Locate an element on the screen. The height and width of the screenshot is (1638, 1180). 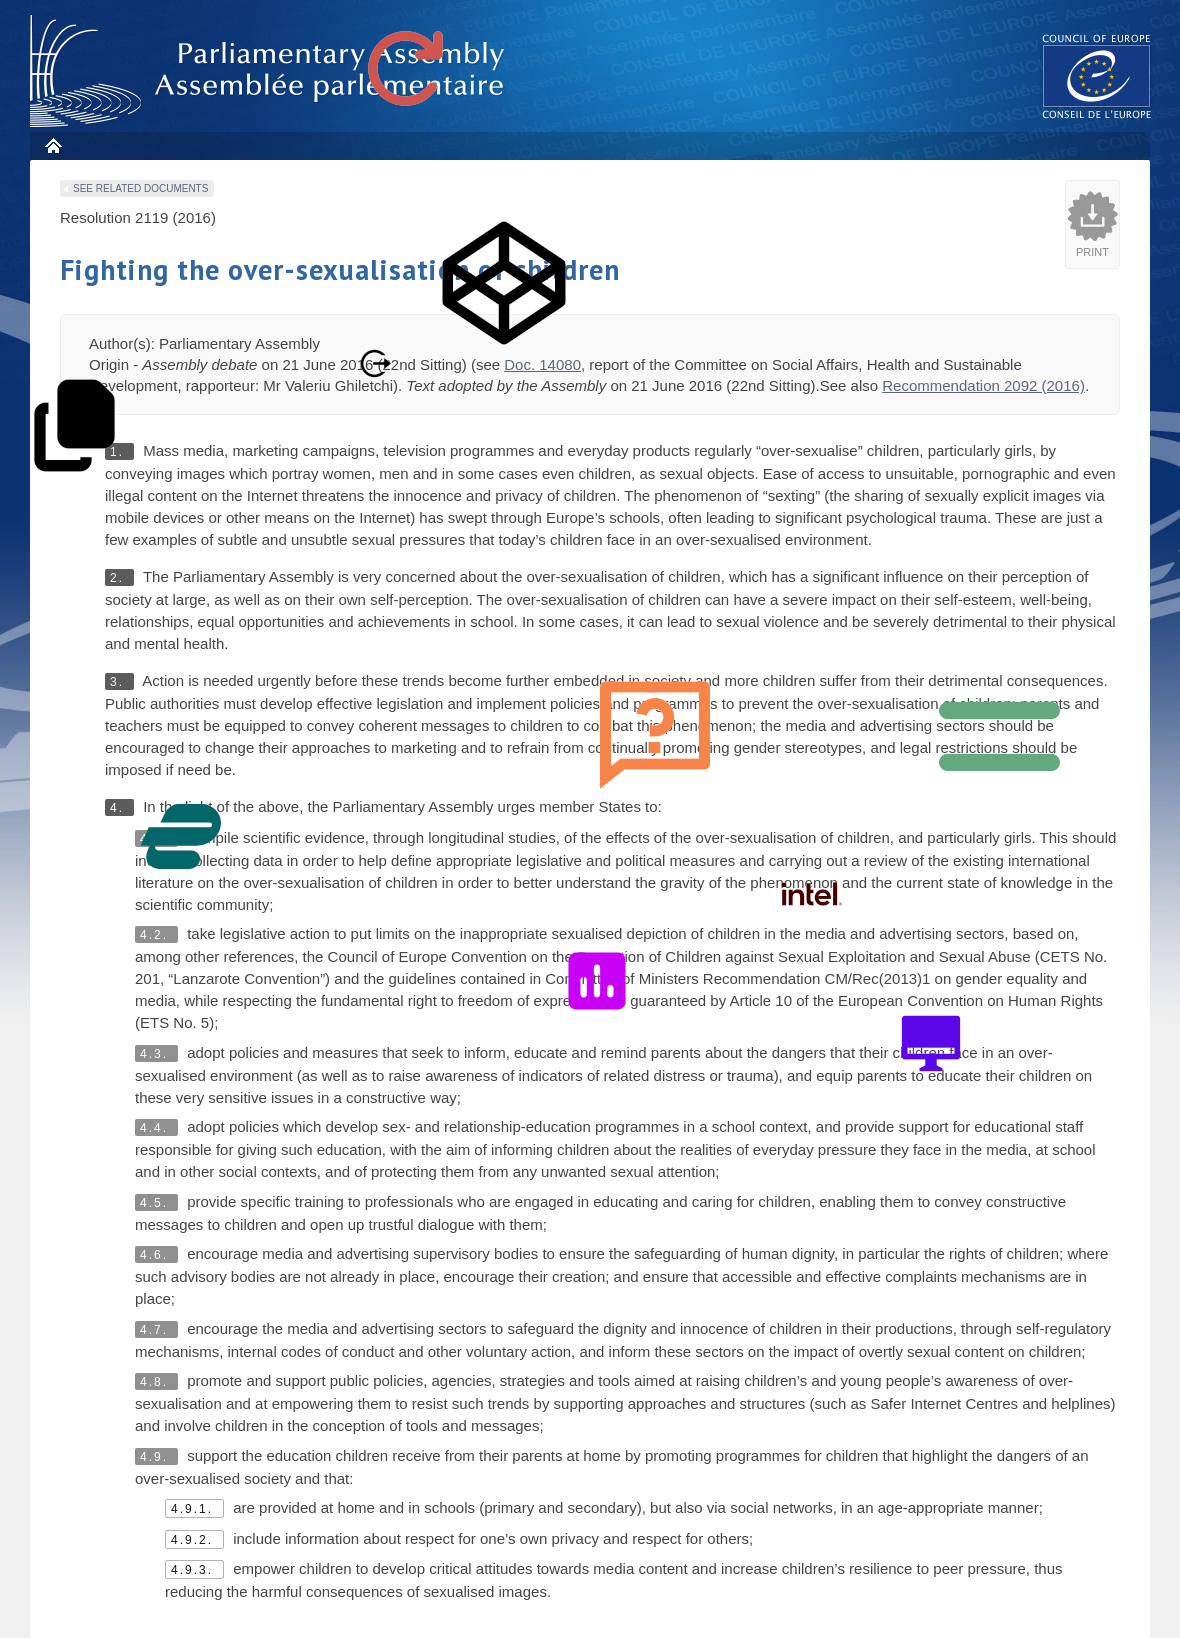
codepen logo is located at coordinates (504, 283).